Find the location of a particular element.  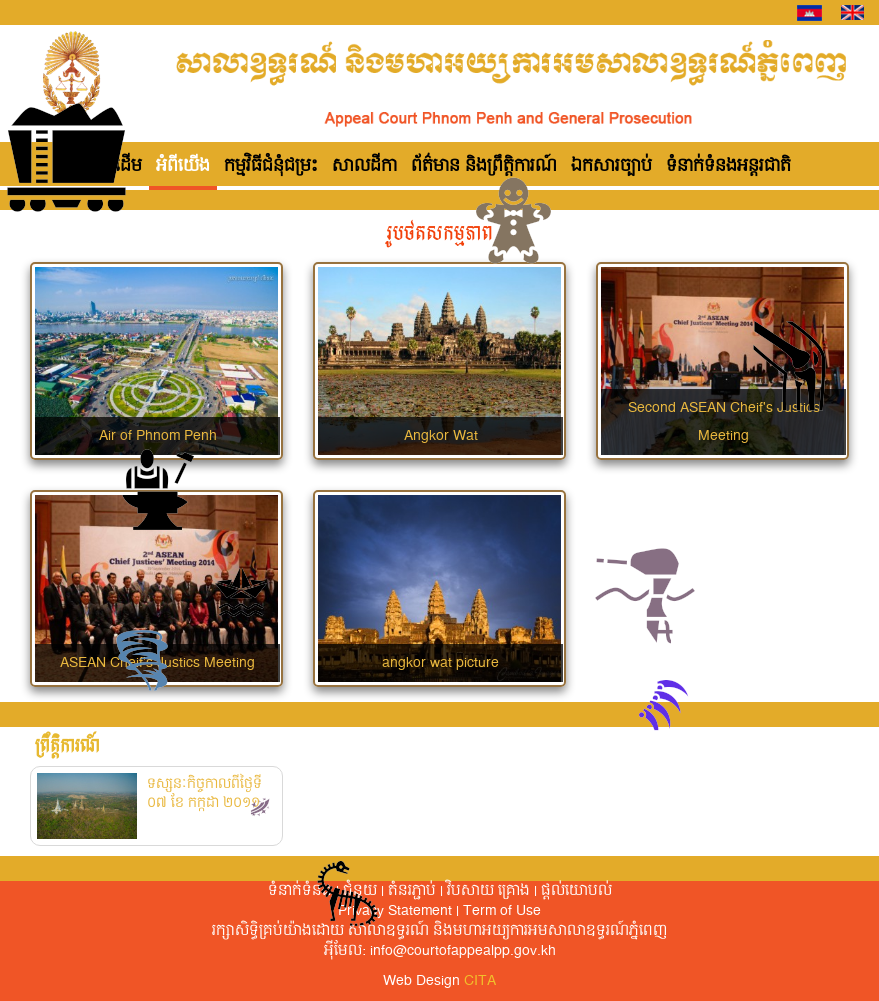

access the blacksmith shop or crafting station is located at coordinates (155, 489).